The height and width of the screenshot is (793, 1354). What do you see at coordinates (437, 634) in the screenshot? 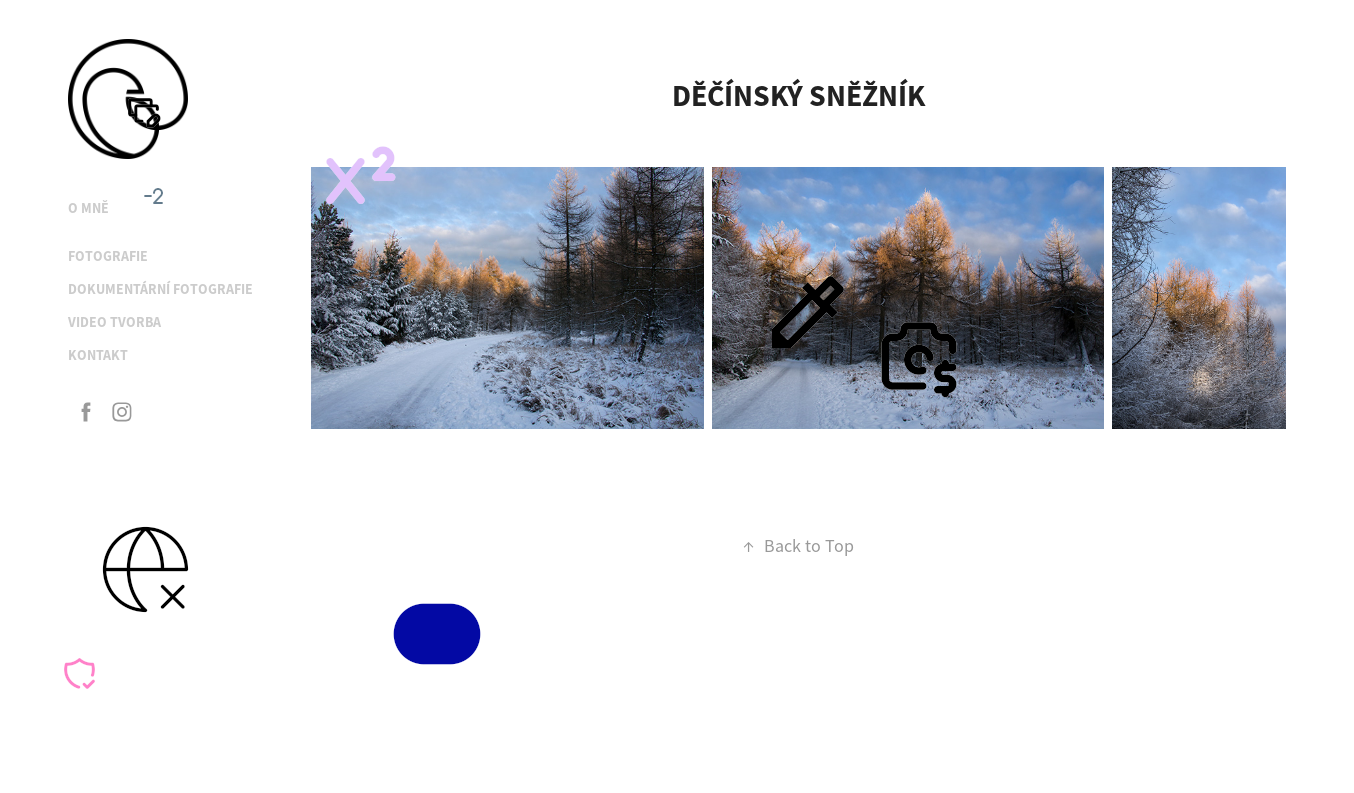
I see `access medication or pharmacy features` at bounding box center [437, 634].